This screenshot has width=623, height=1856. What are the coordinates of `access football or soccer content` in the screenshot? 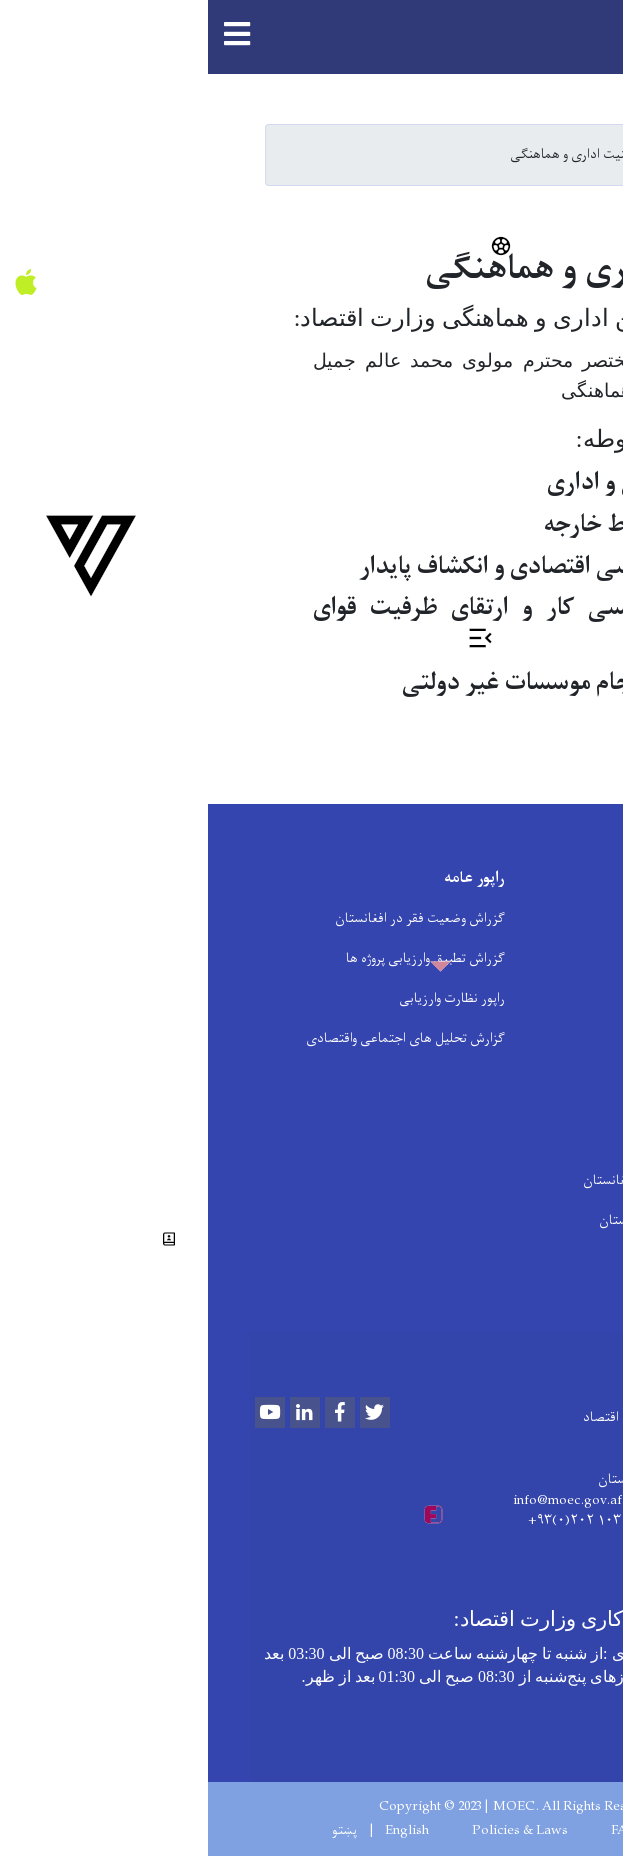 It's located at (501, 246).